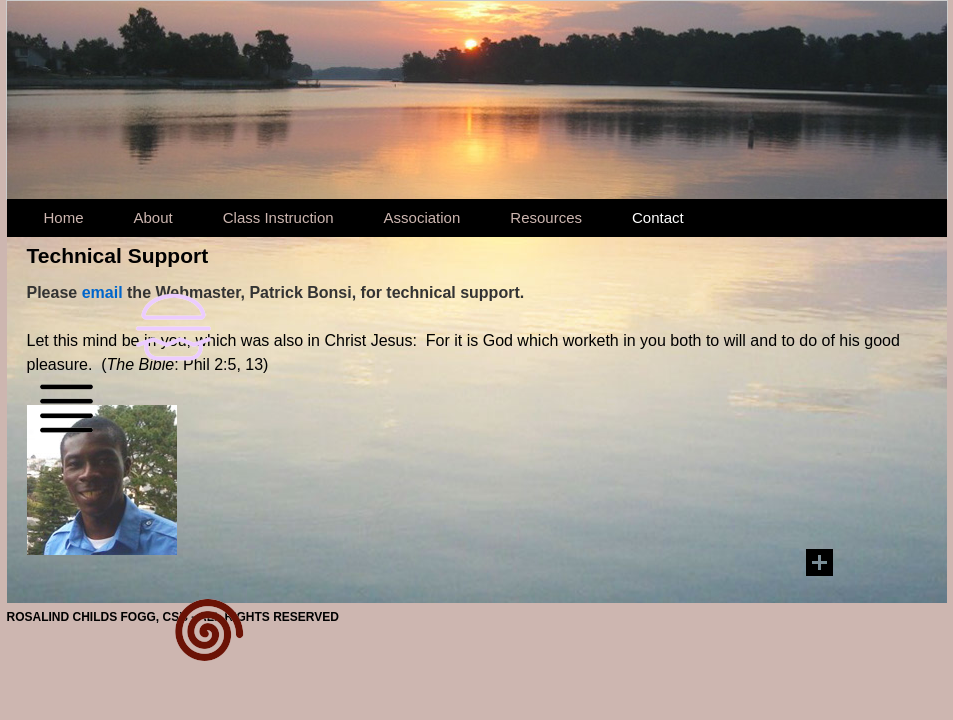 This screenshot has height=720, width=953. Describe the element at coordinates (819, 562) in the screenshot. I see `add a new item or content` at that location.